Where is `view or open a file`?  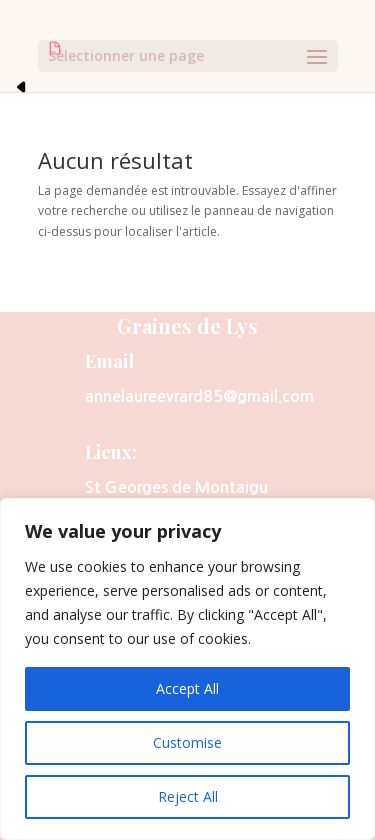
view or open a file is located at coordinates (55, 48).